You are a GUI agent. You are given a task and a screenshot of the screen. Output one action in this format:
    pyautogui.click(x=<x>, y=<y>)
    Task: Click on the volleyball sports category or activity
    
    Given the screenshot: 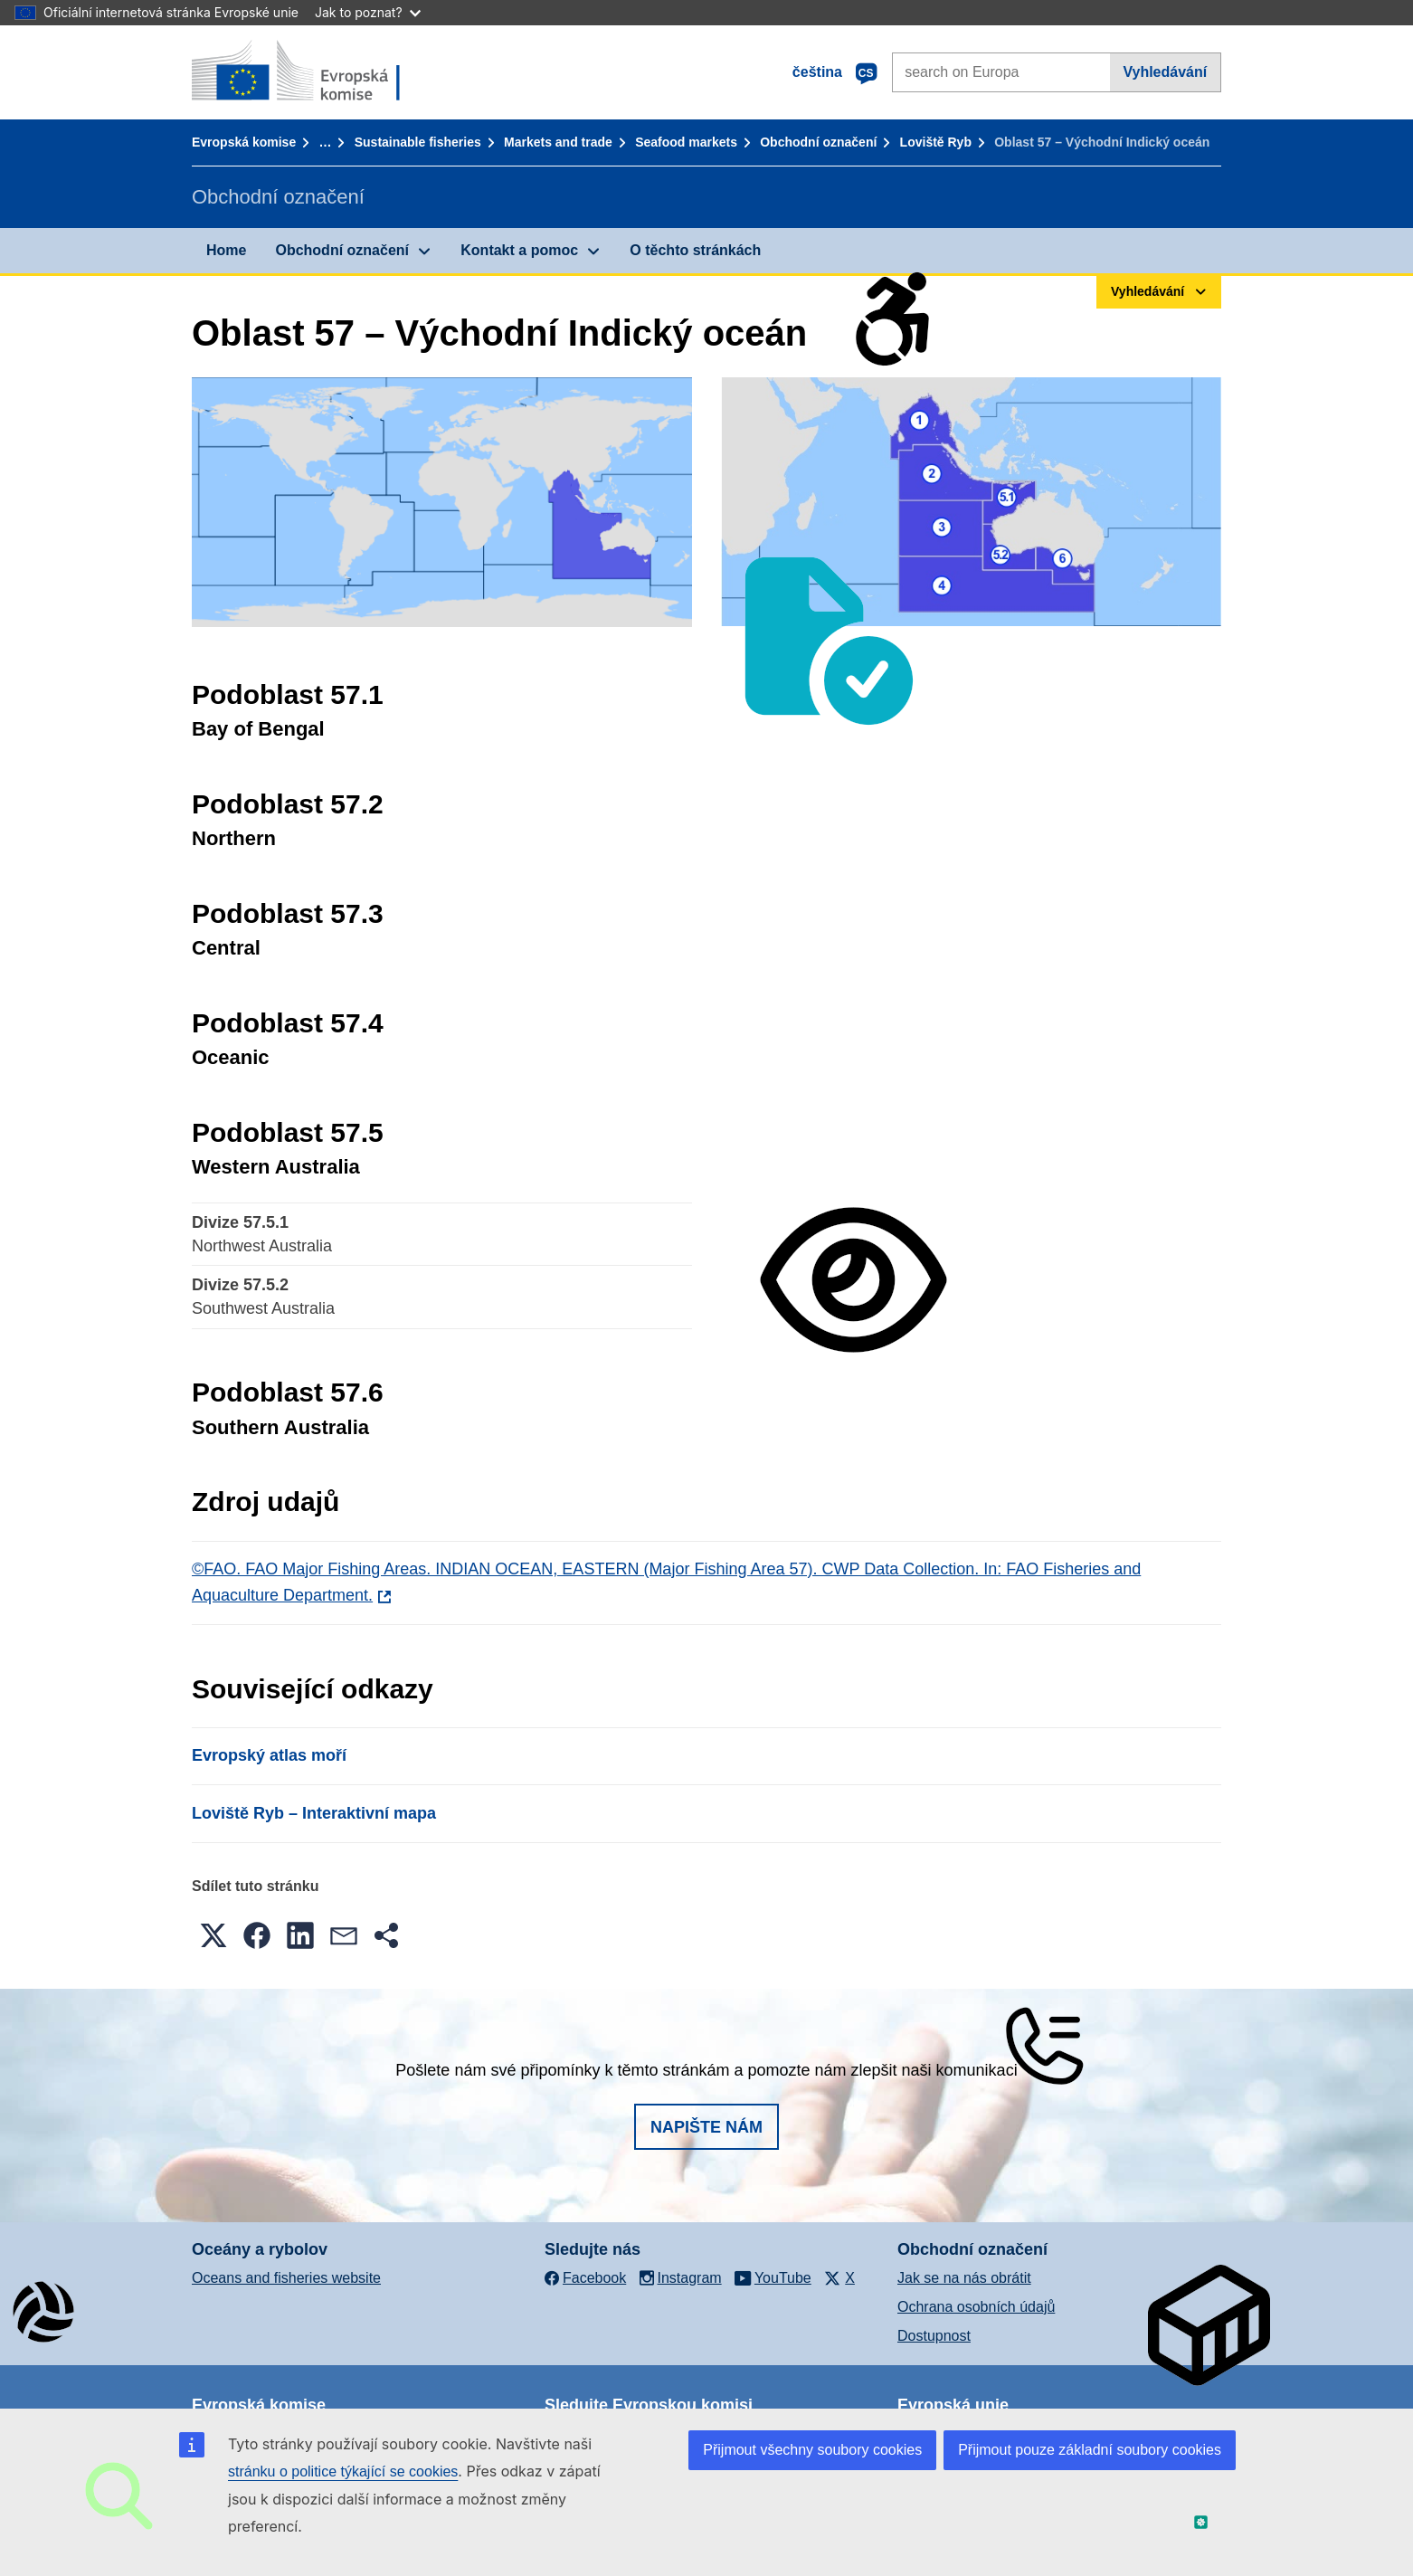 What is the action you would take?
    pyautogui.click(x=43, y=2312)
    